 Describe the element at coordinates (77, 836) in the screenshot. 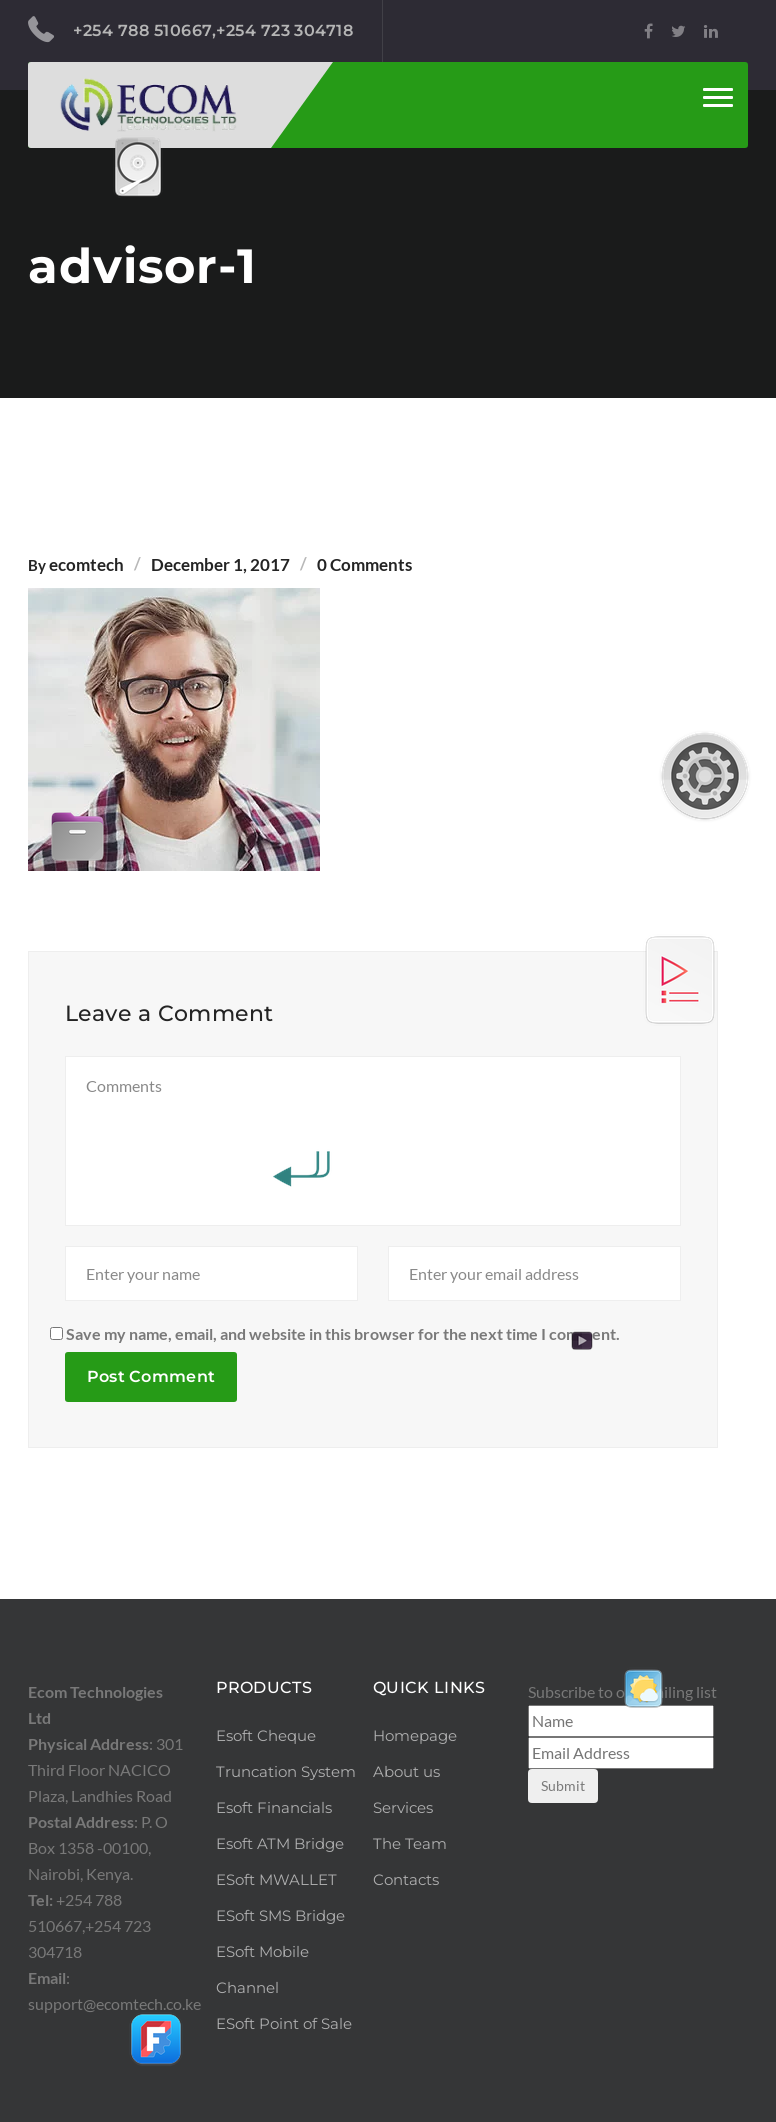

I see `open the file manager application` at that location.